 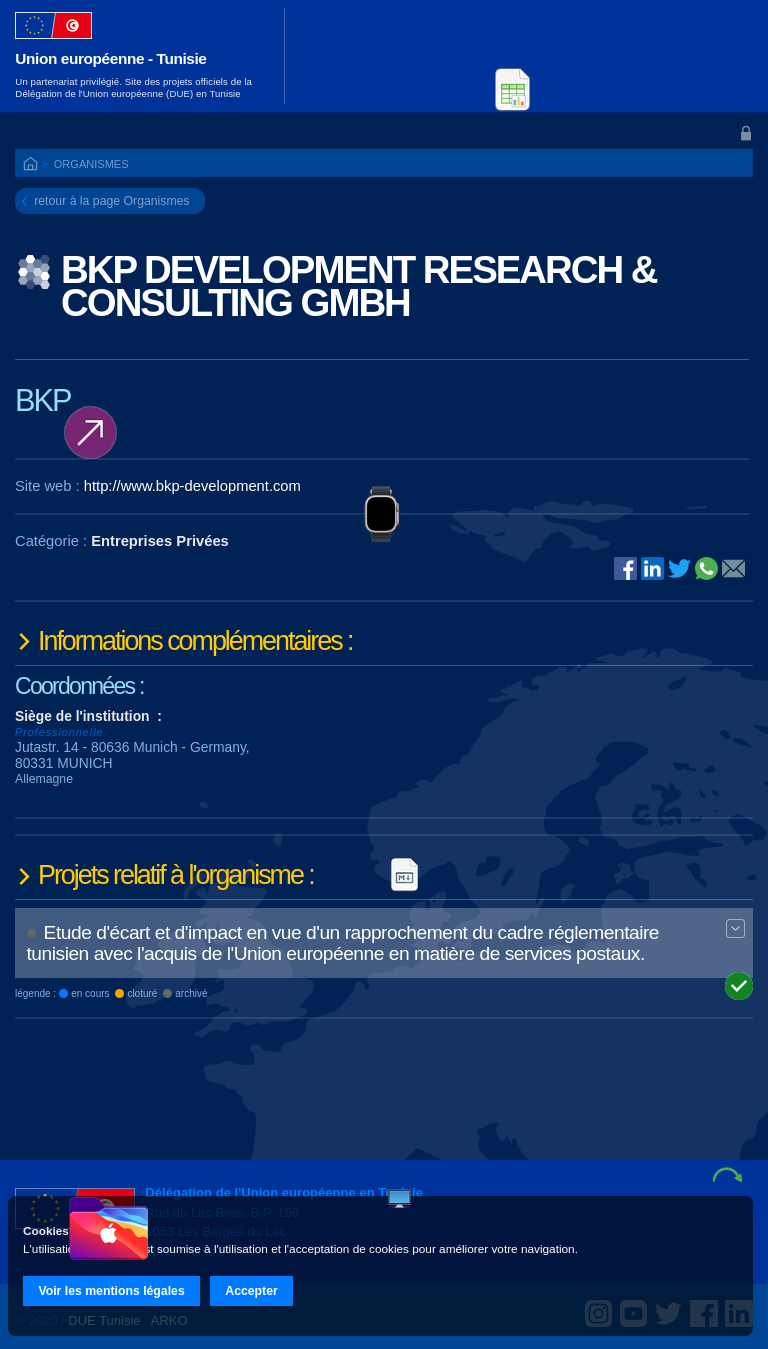 What do you see at coordinates (90, 432) in the screenshot?
I see `indicates a symbolic link or shortcut to another file` at bounding box center [90, 432].